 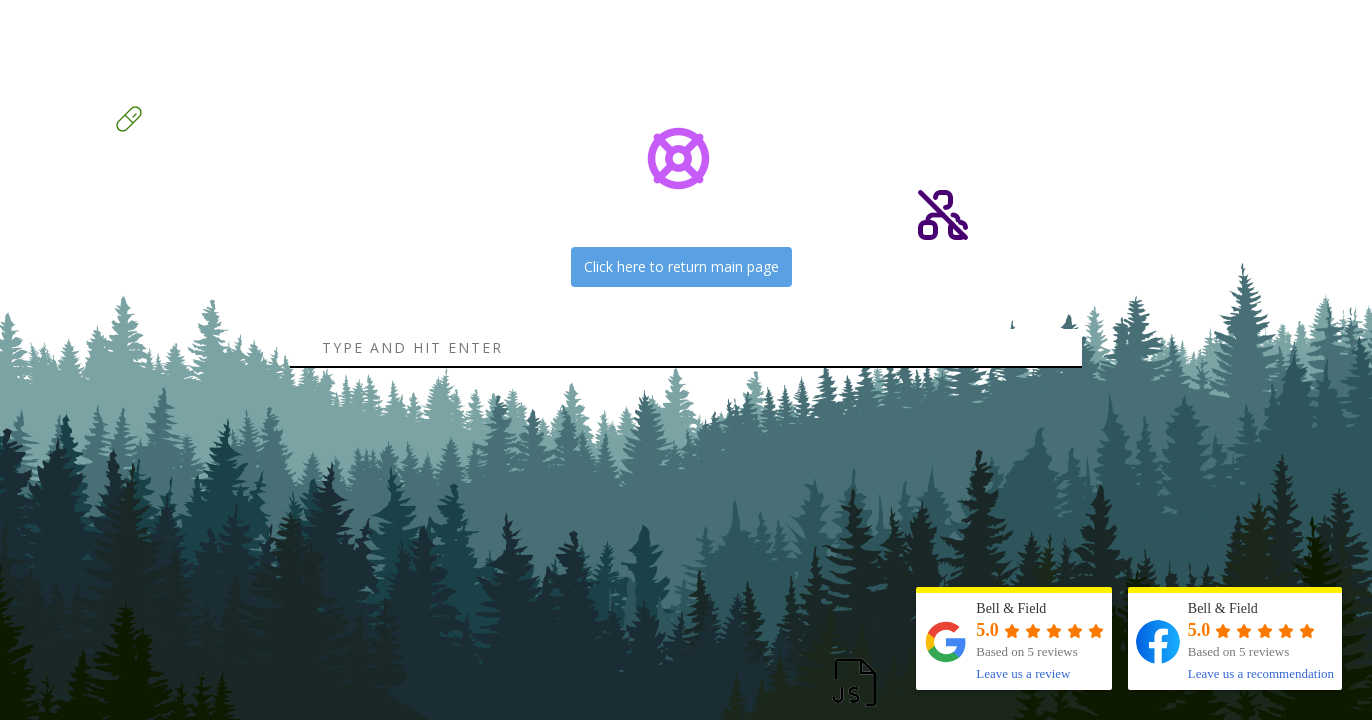 I want to click on disable site structure view, so click(x=943, y=215).